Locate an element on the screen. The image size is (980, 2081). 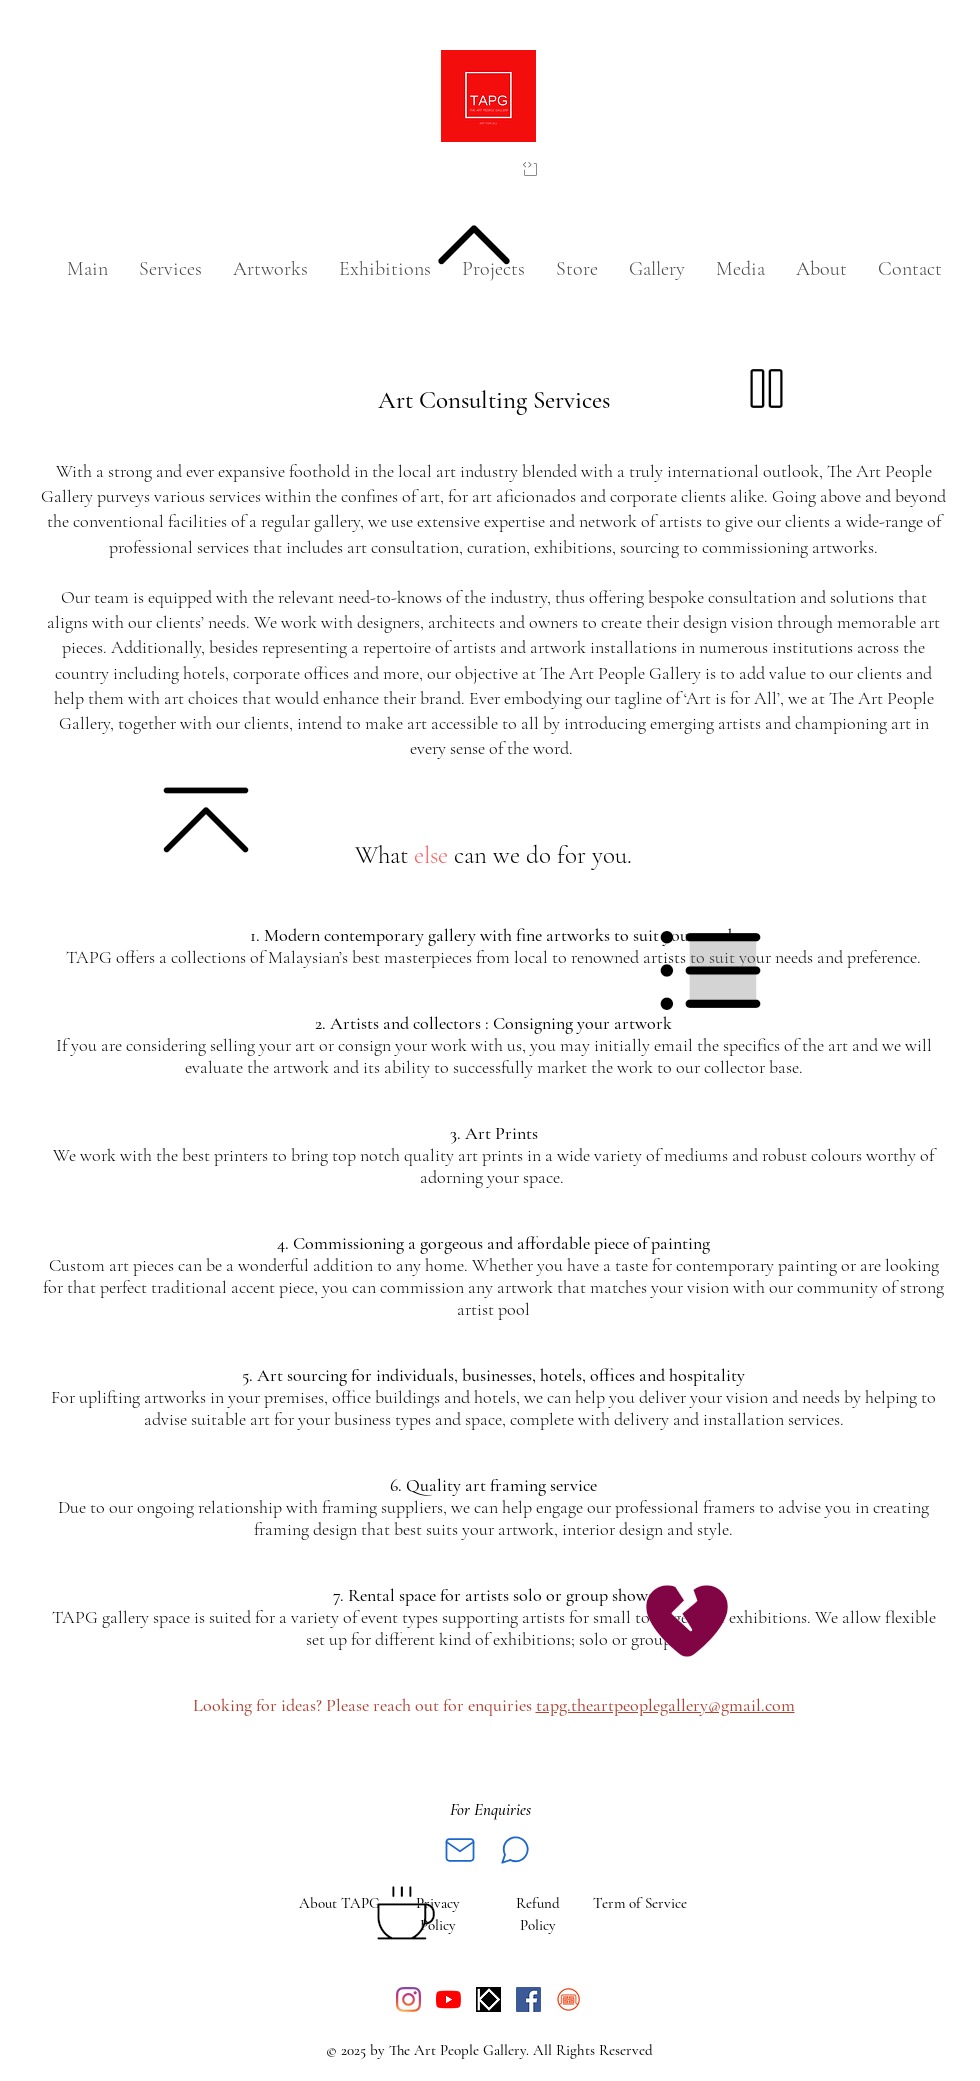
view items in list format is located at coordinates (710, 970).